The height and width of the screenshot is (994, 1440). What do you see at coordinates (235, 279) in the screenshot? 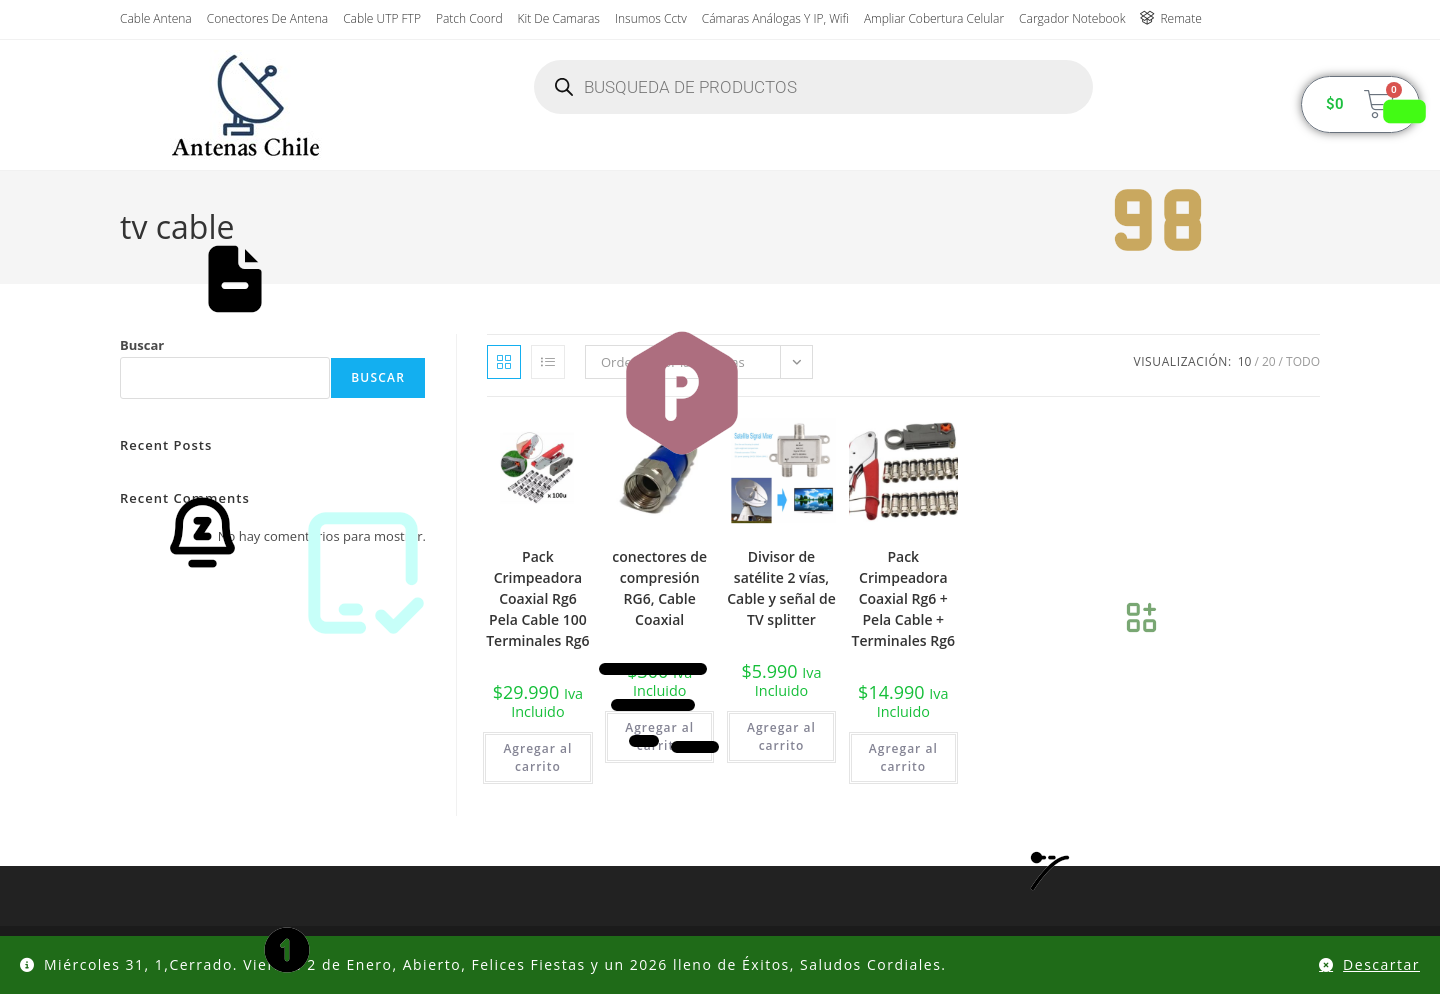
I see `remove a file or document` at bounding box center [235, 279].